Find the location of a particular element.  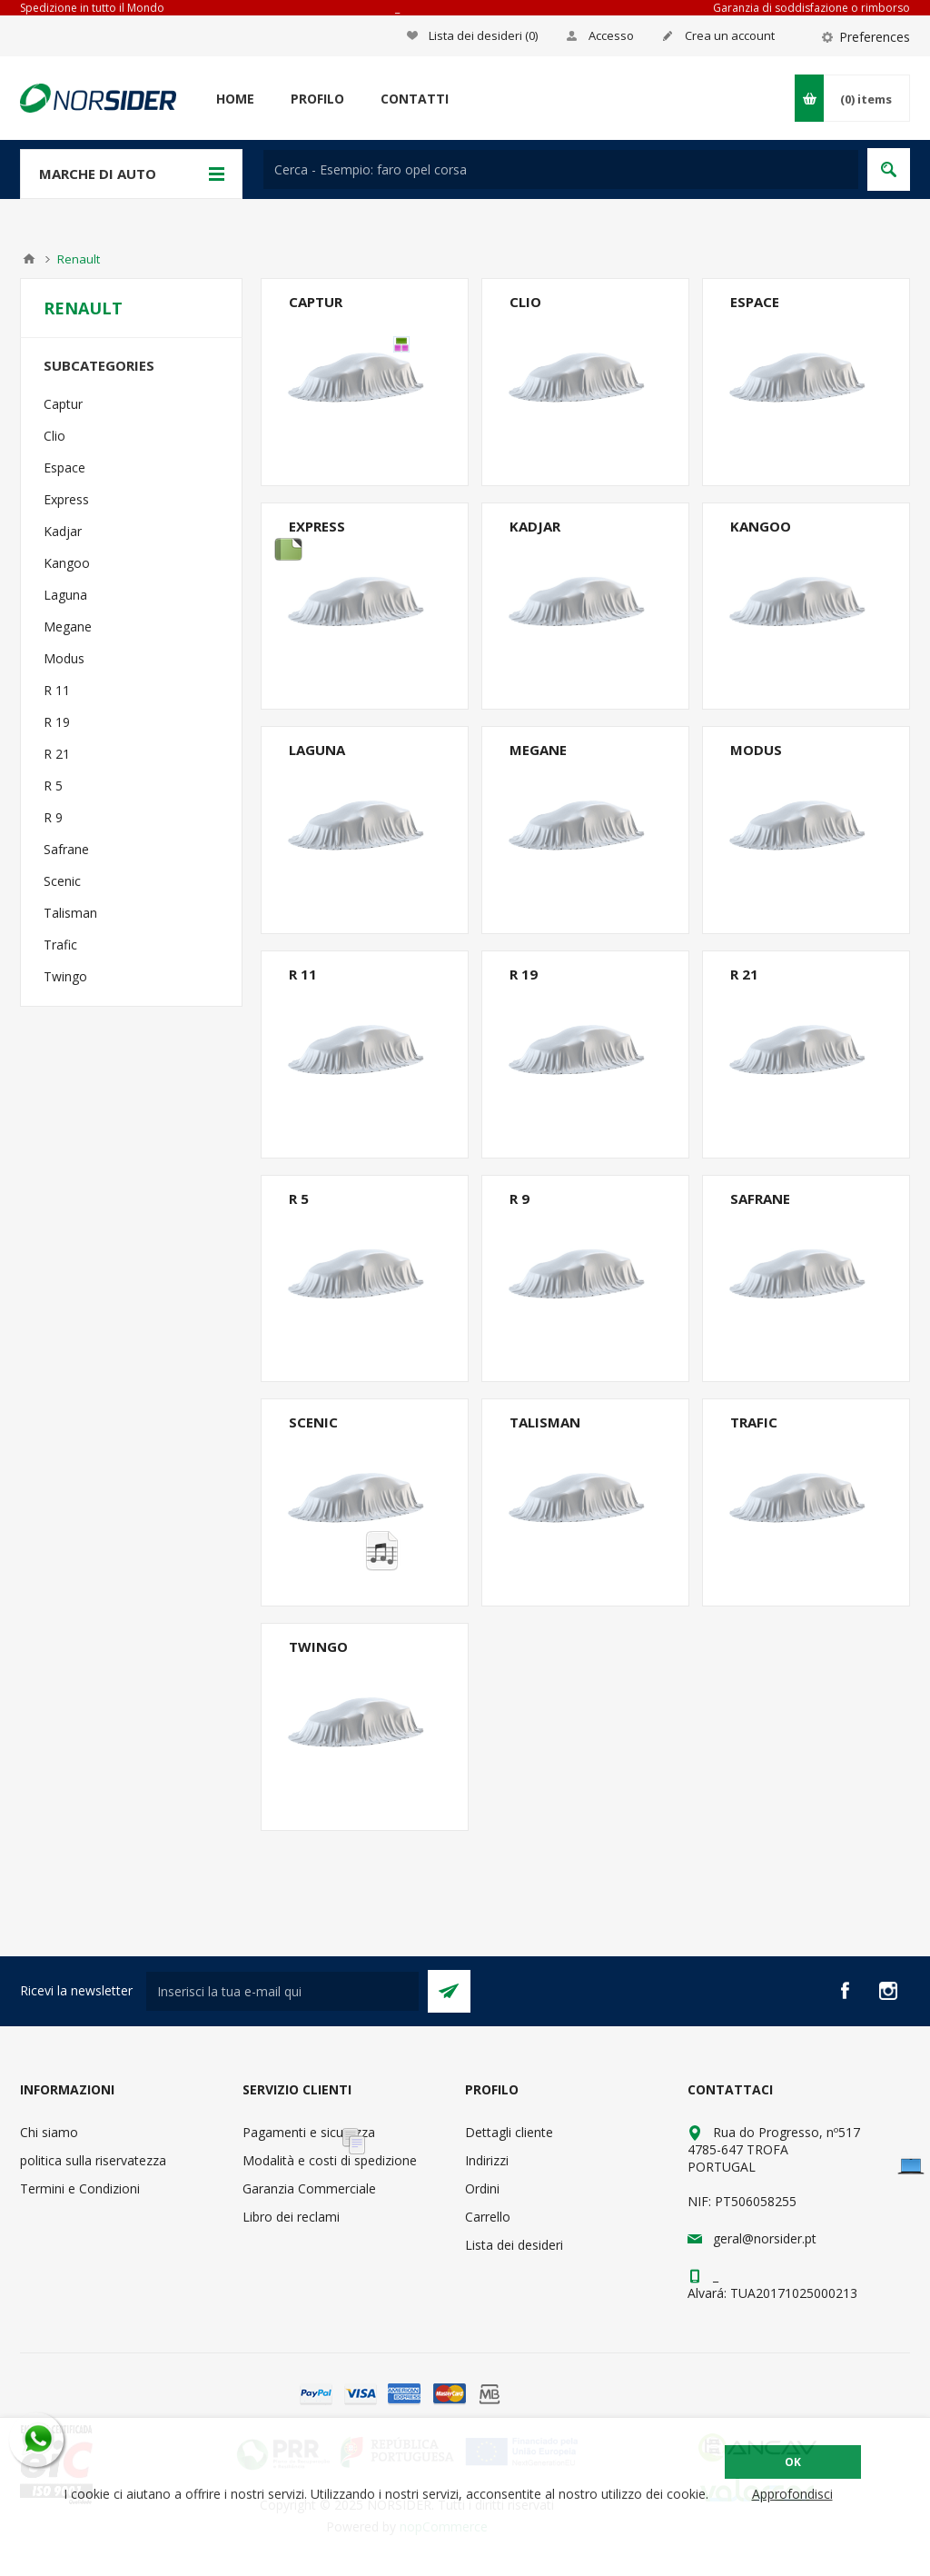

macbook pro 14-inch device icon is located at coordinates (911, 2164).